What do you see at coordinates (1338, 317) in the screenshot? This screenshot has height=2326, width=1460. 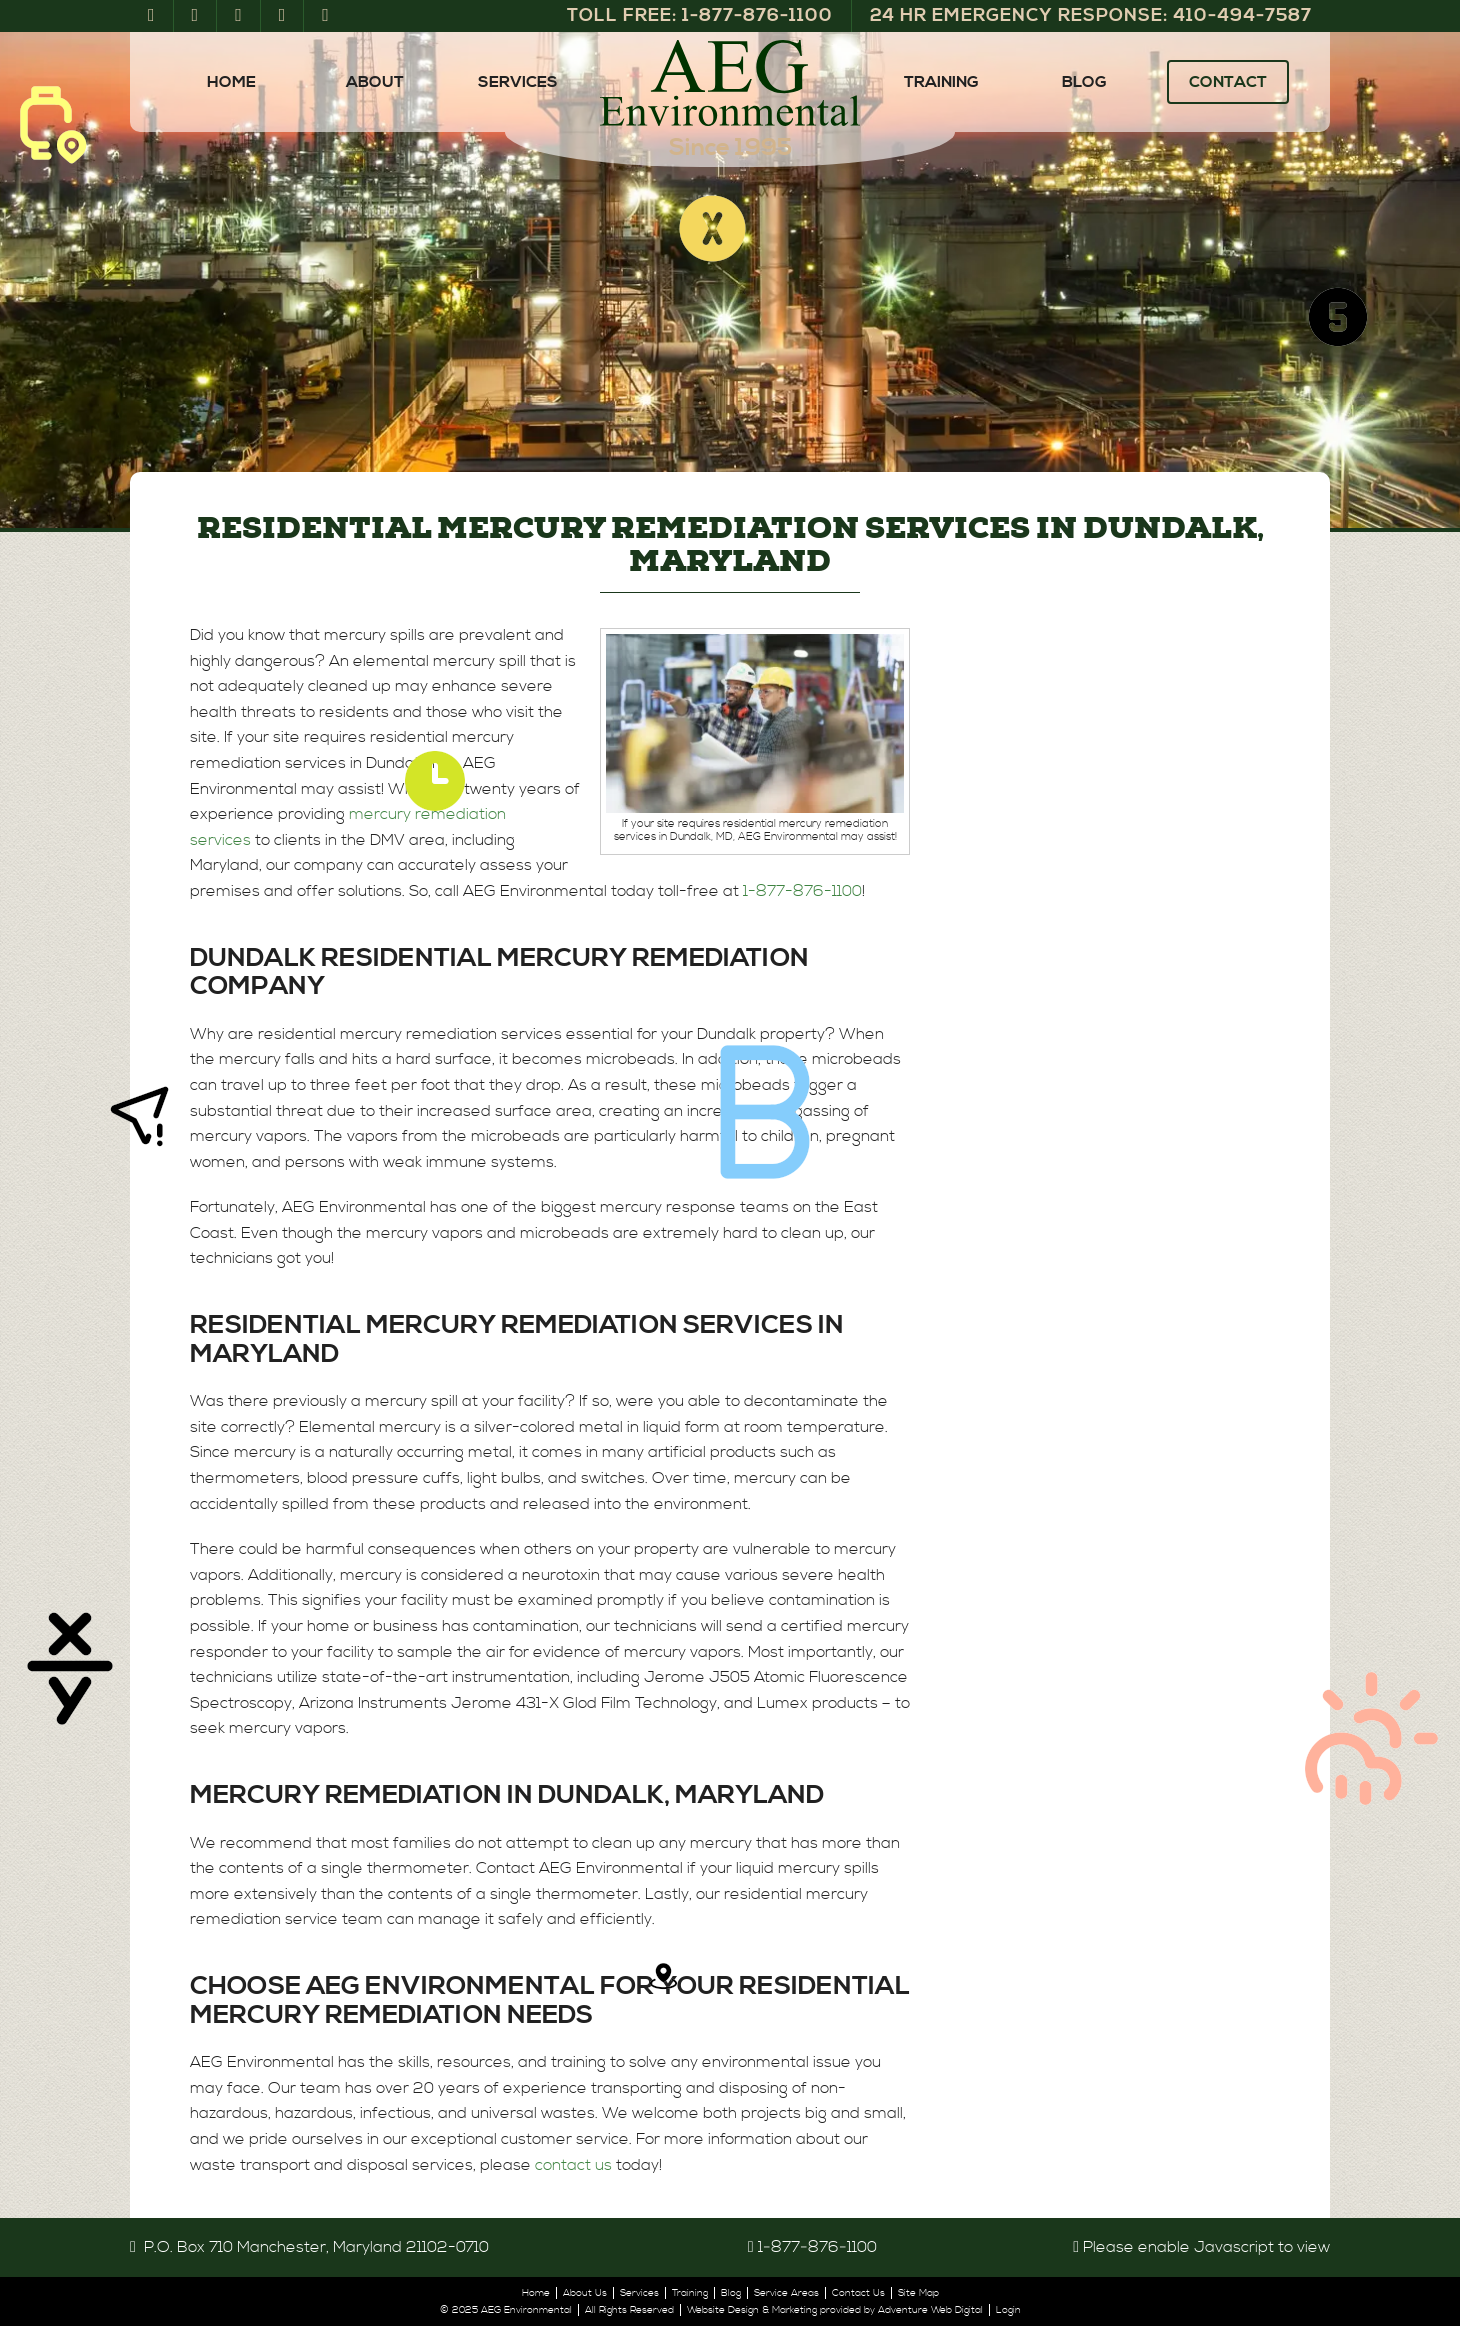 I see `indicates step 5 in a multi-step process` at bounding box center [1338, 317].